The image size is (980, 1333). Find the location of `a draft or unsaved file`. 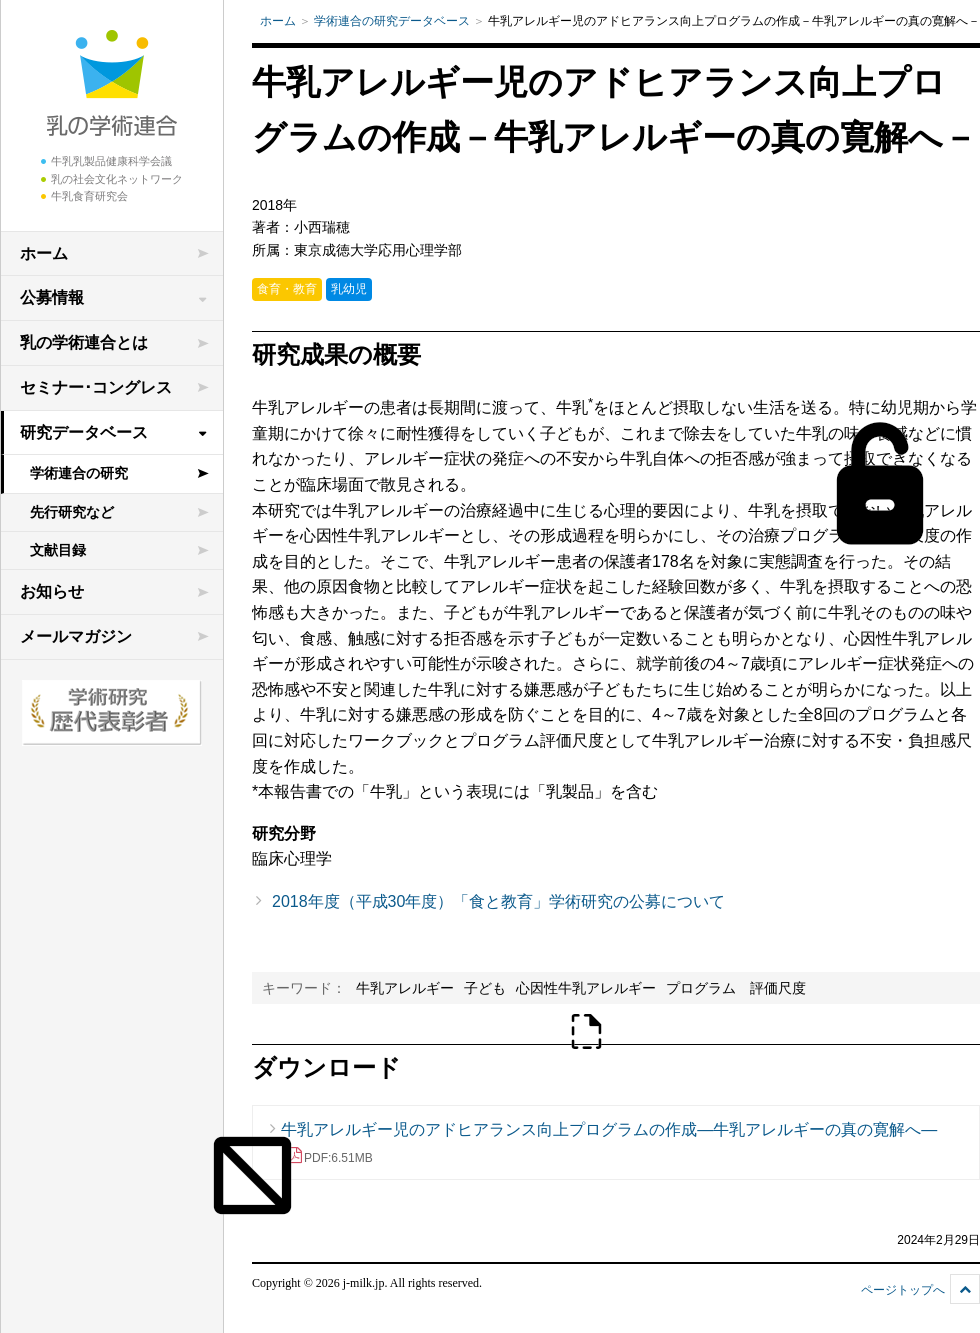

a draft or unsaved file is located at coordinates (586, 1031).